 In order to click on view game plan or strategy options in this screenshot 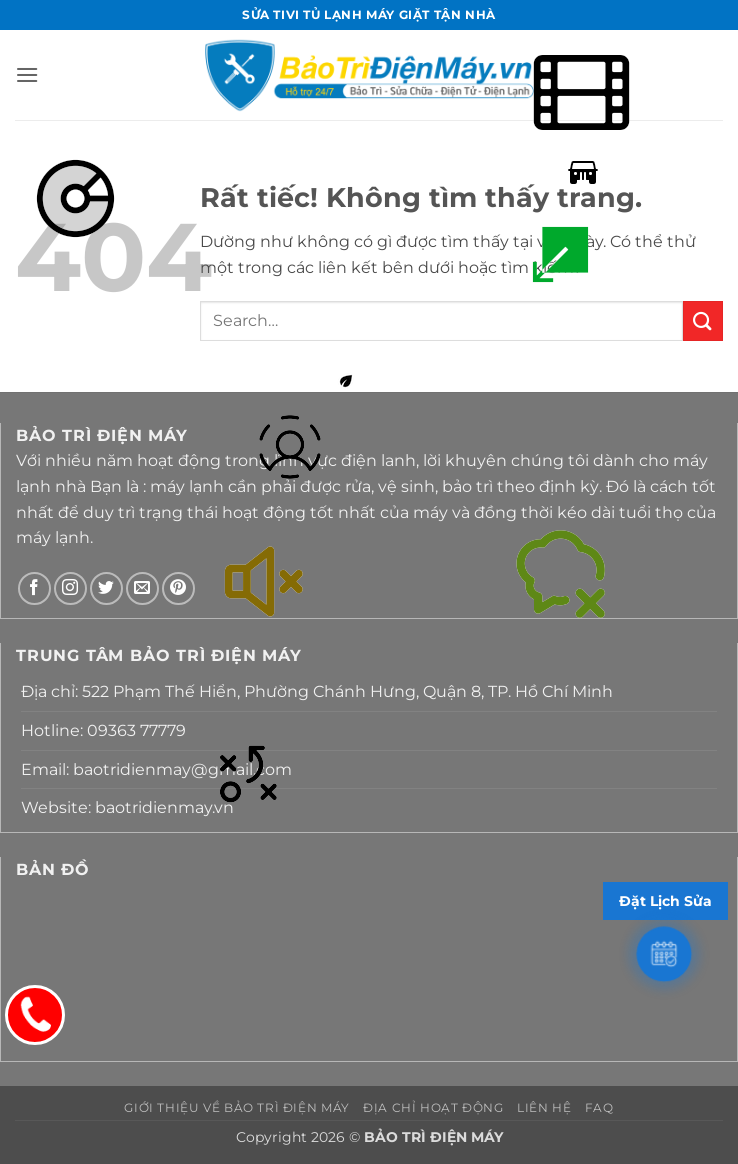, I will do `click(246, 774)`.